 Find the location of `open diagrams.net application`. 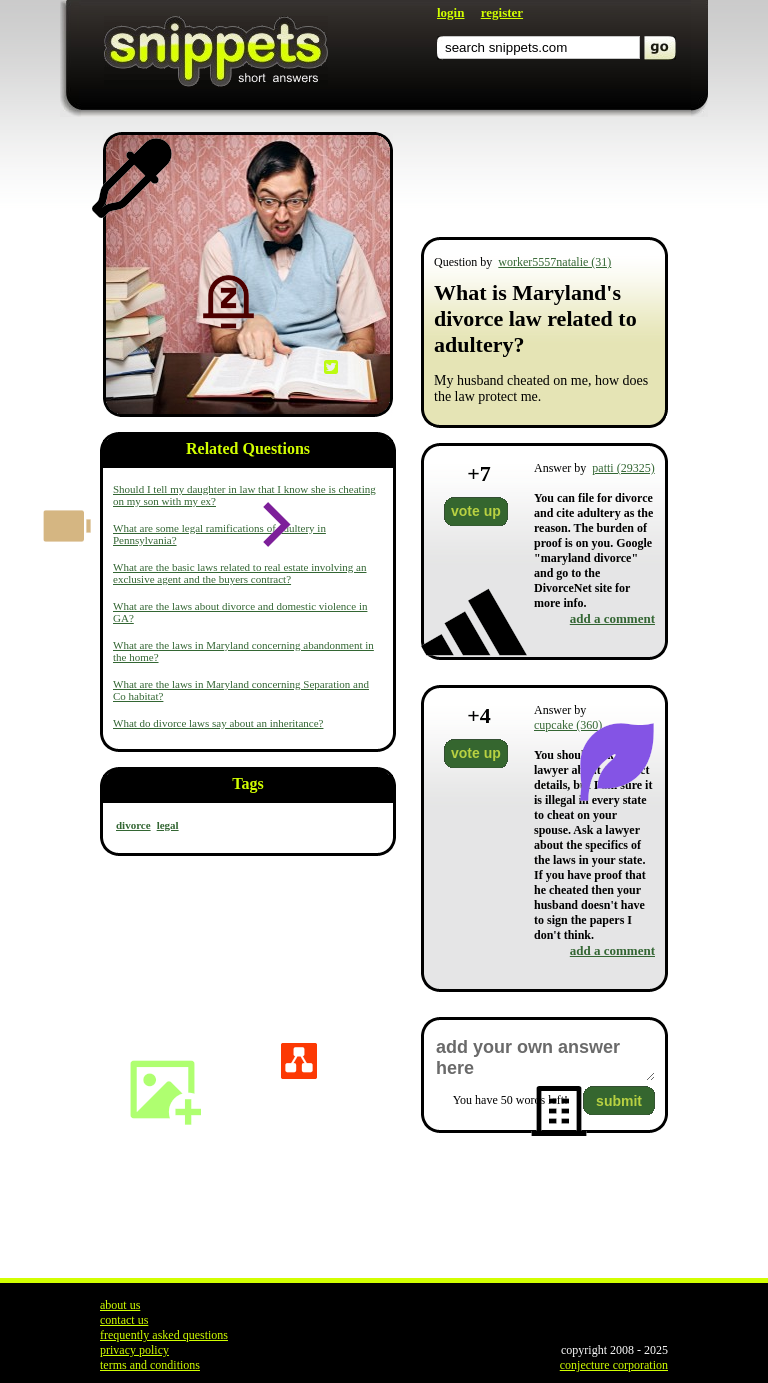

open diagrams.net application is located at coordinates (299, 1061).